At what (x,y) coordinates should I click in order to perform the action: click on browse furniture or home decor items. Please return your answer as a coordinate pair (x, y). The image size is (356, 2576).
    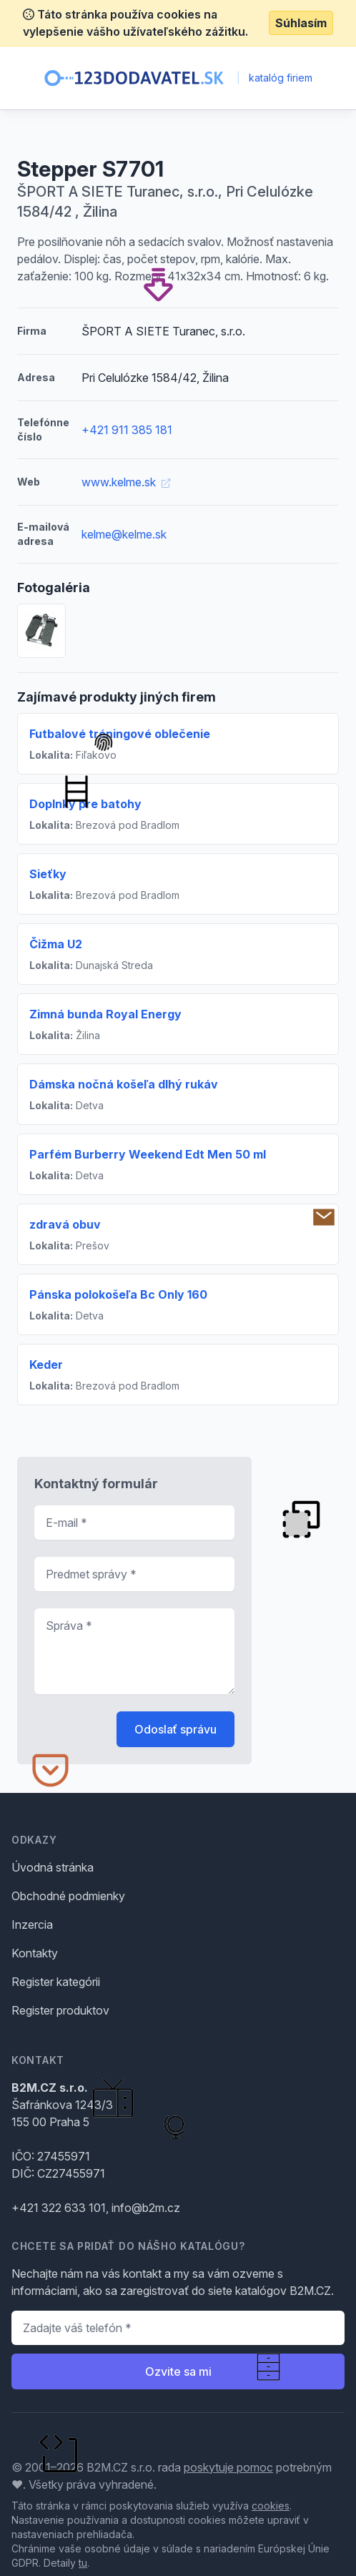
    Looking at the image, I should click on (268, 2366).